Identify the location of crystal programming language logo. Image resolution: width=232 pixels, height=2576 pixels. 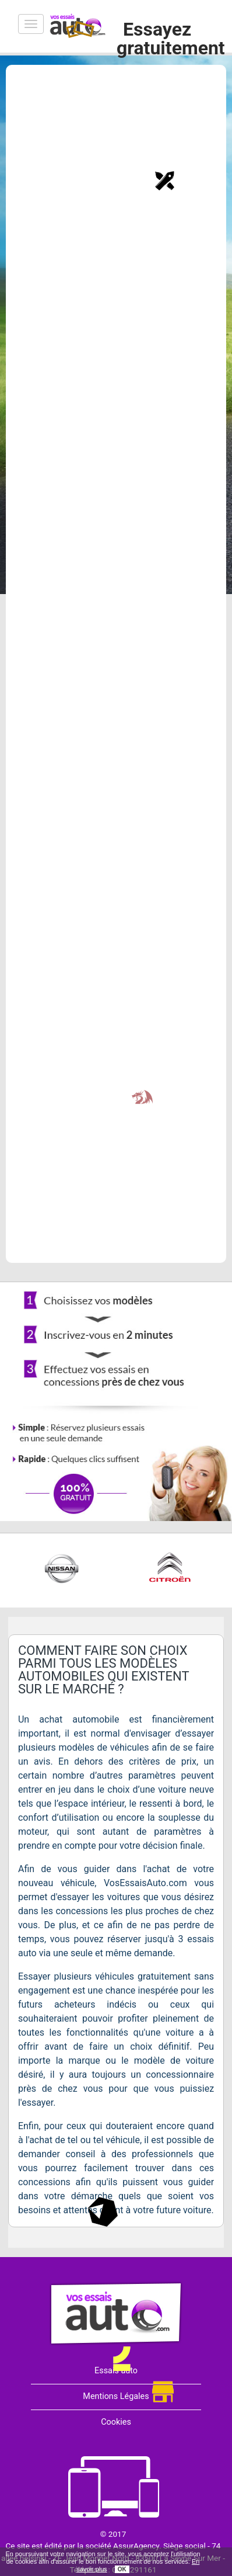
(103, 2212).